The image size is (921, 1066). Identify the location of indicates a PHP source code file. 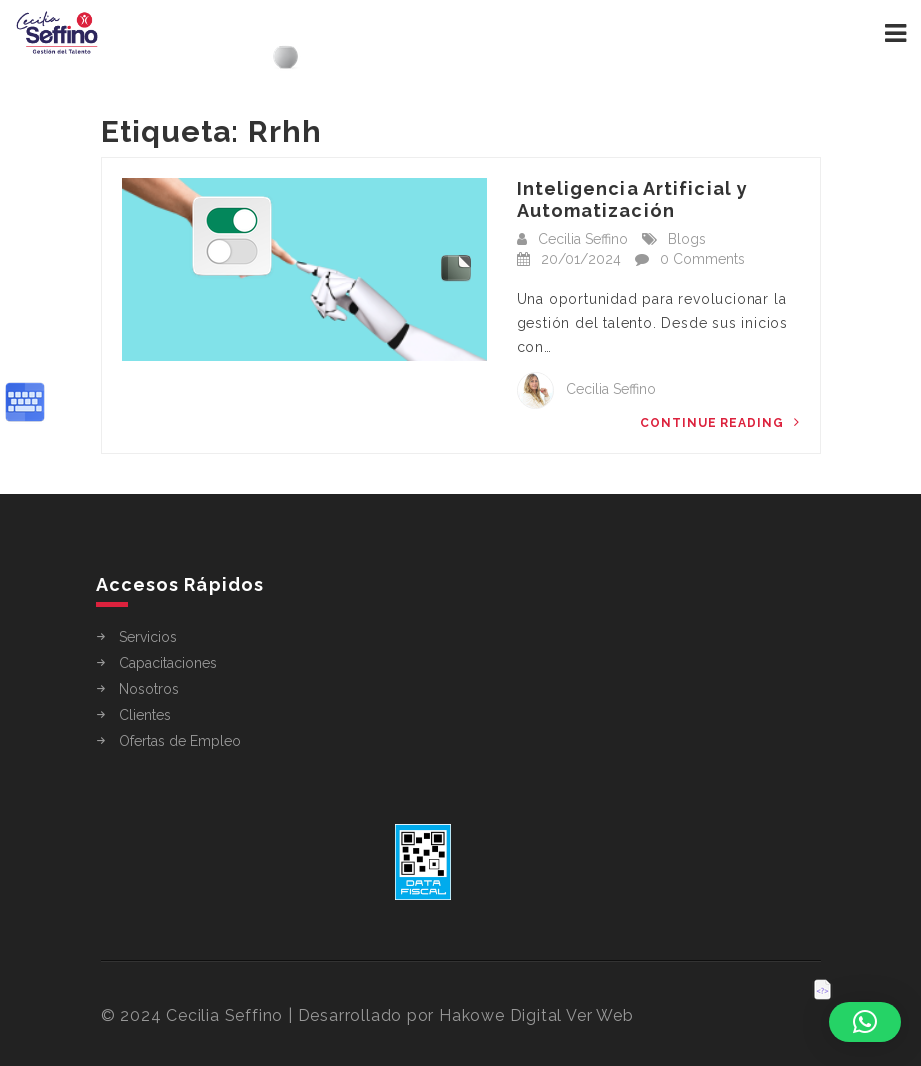
(822, 989).